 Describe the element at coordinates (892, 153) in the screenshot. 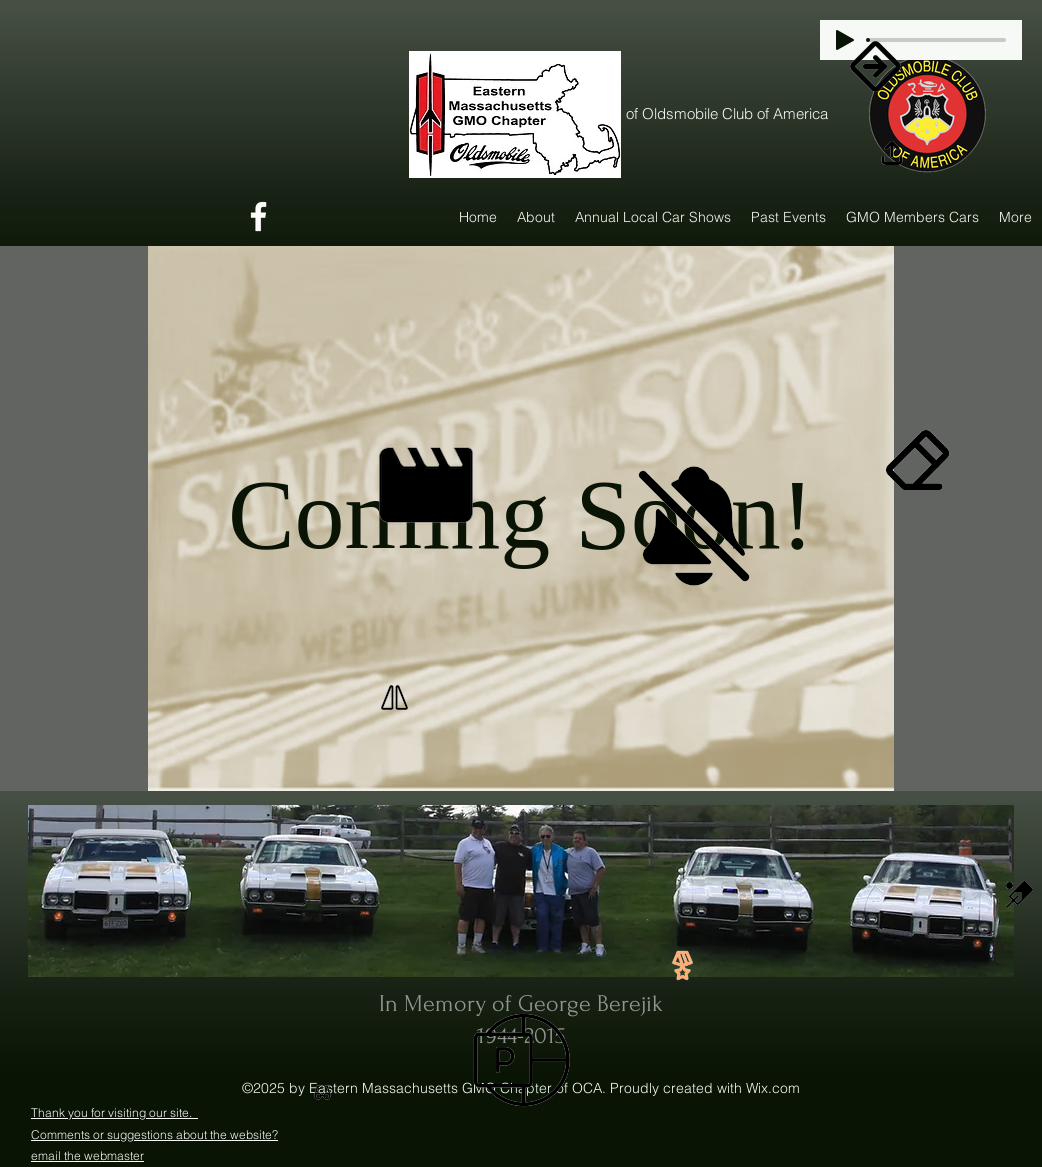

I see `upload a file or document` at that location.